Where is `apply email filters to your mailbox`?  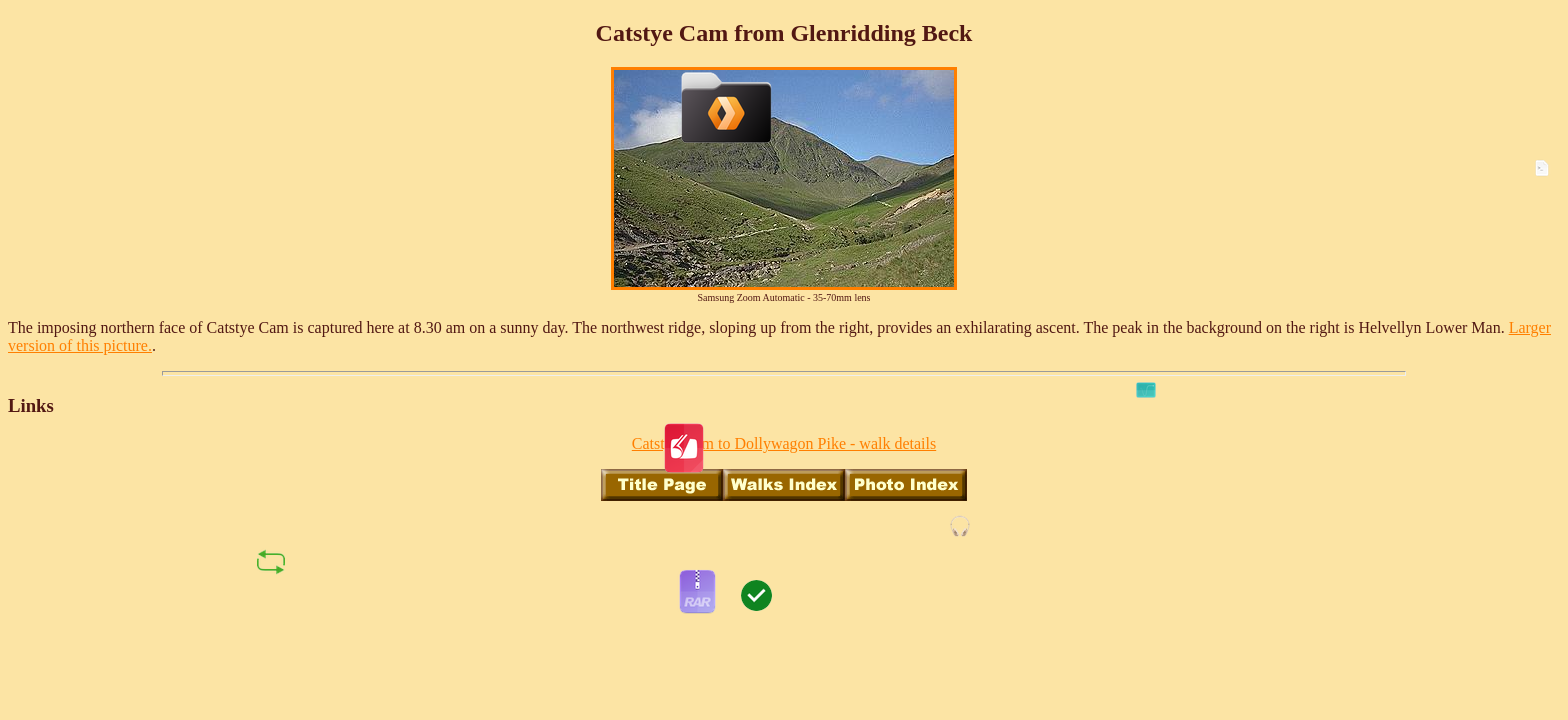
apply email filters to your mailbox is located at coordinates (756, 595).